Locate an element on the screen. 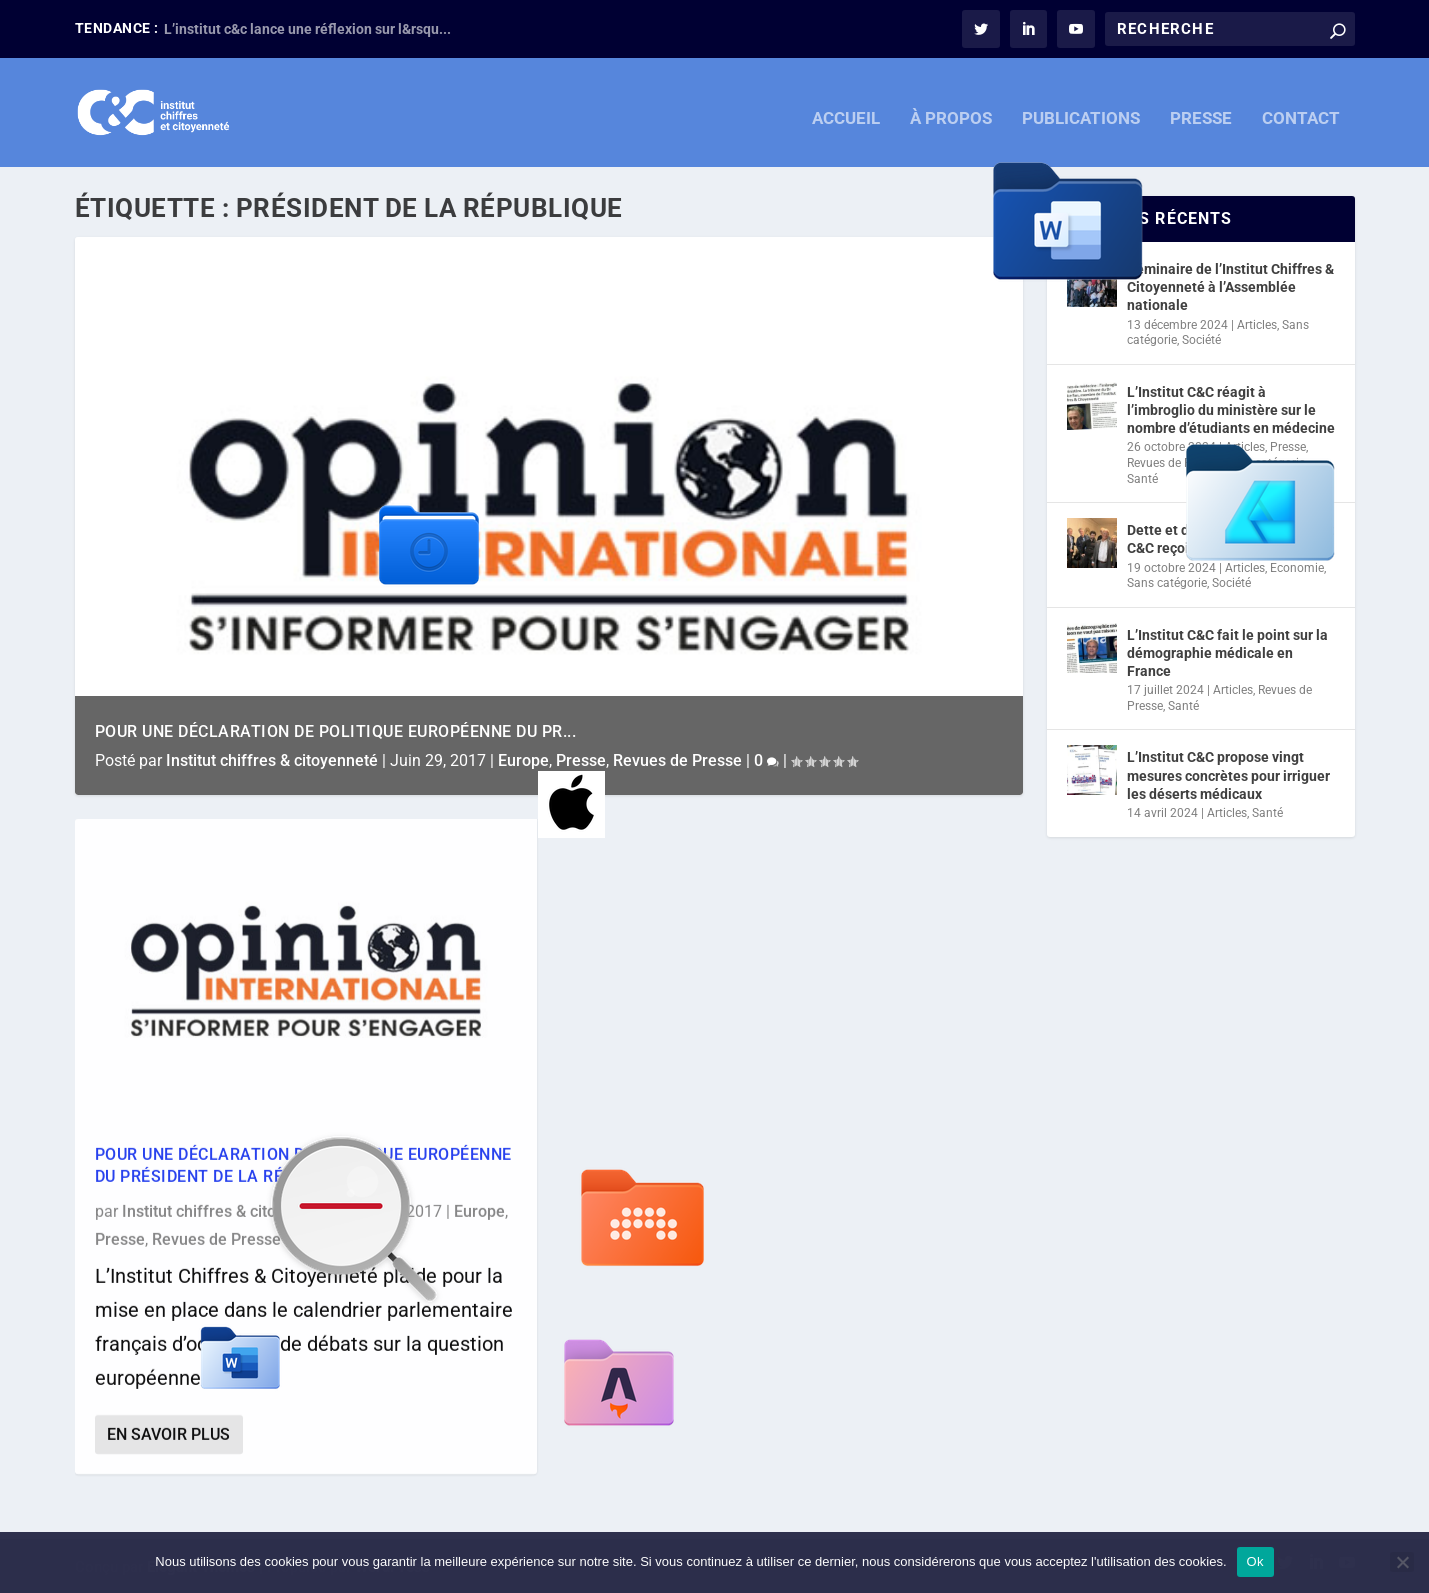 This screenshot has width=1429, height=1593. open folder containing Affinity Designer files is located at coordinates (1259, 506).